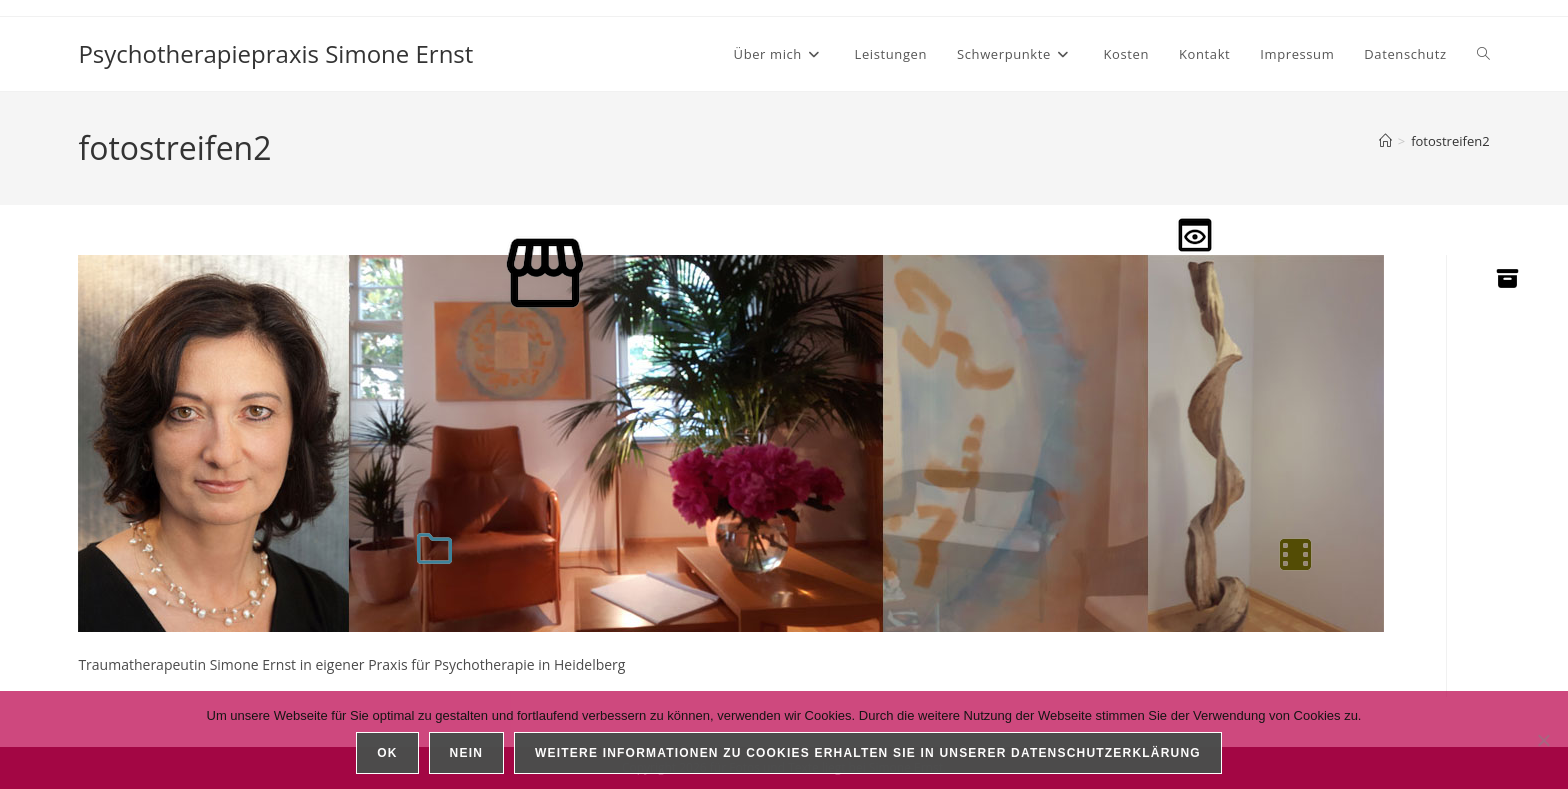 The width and height of the screenshot is (1568, 789). What do you see at coordinates (1507, 278) in the screenshot?
I see `archive this item` at bounding box center [1507, 278].